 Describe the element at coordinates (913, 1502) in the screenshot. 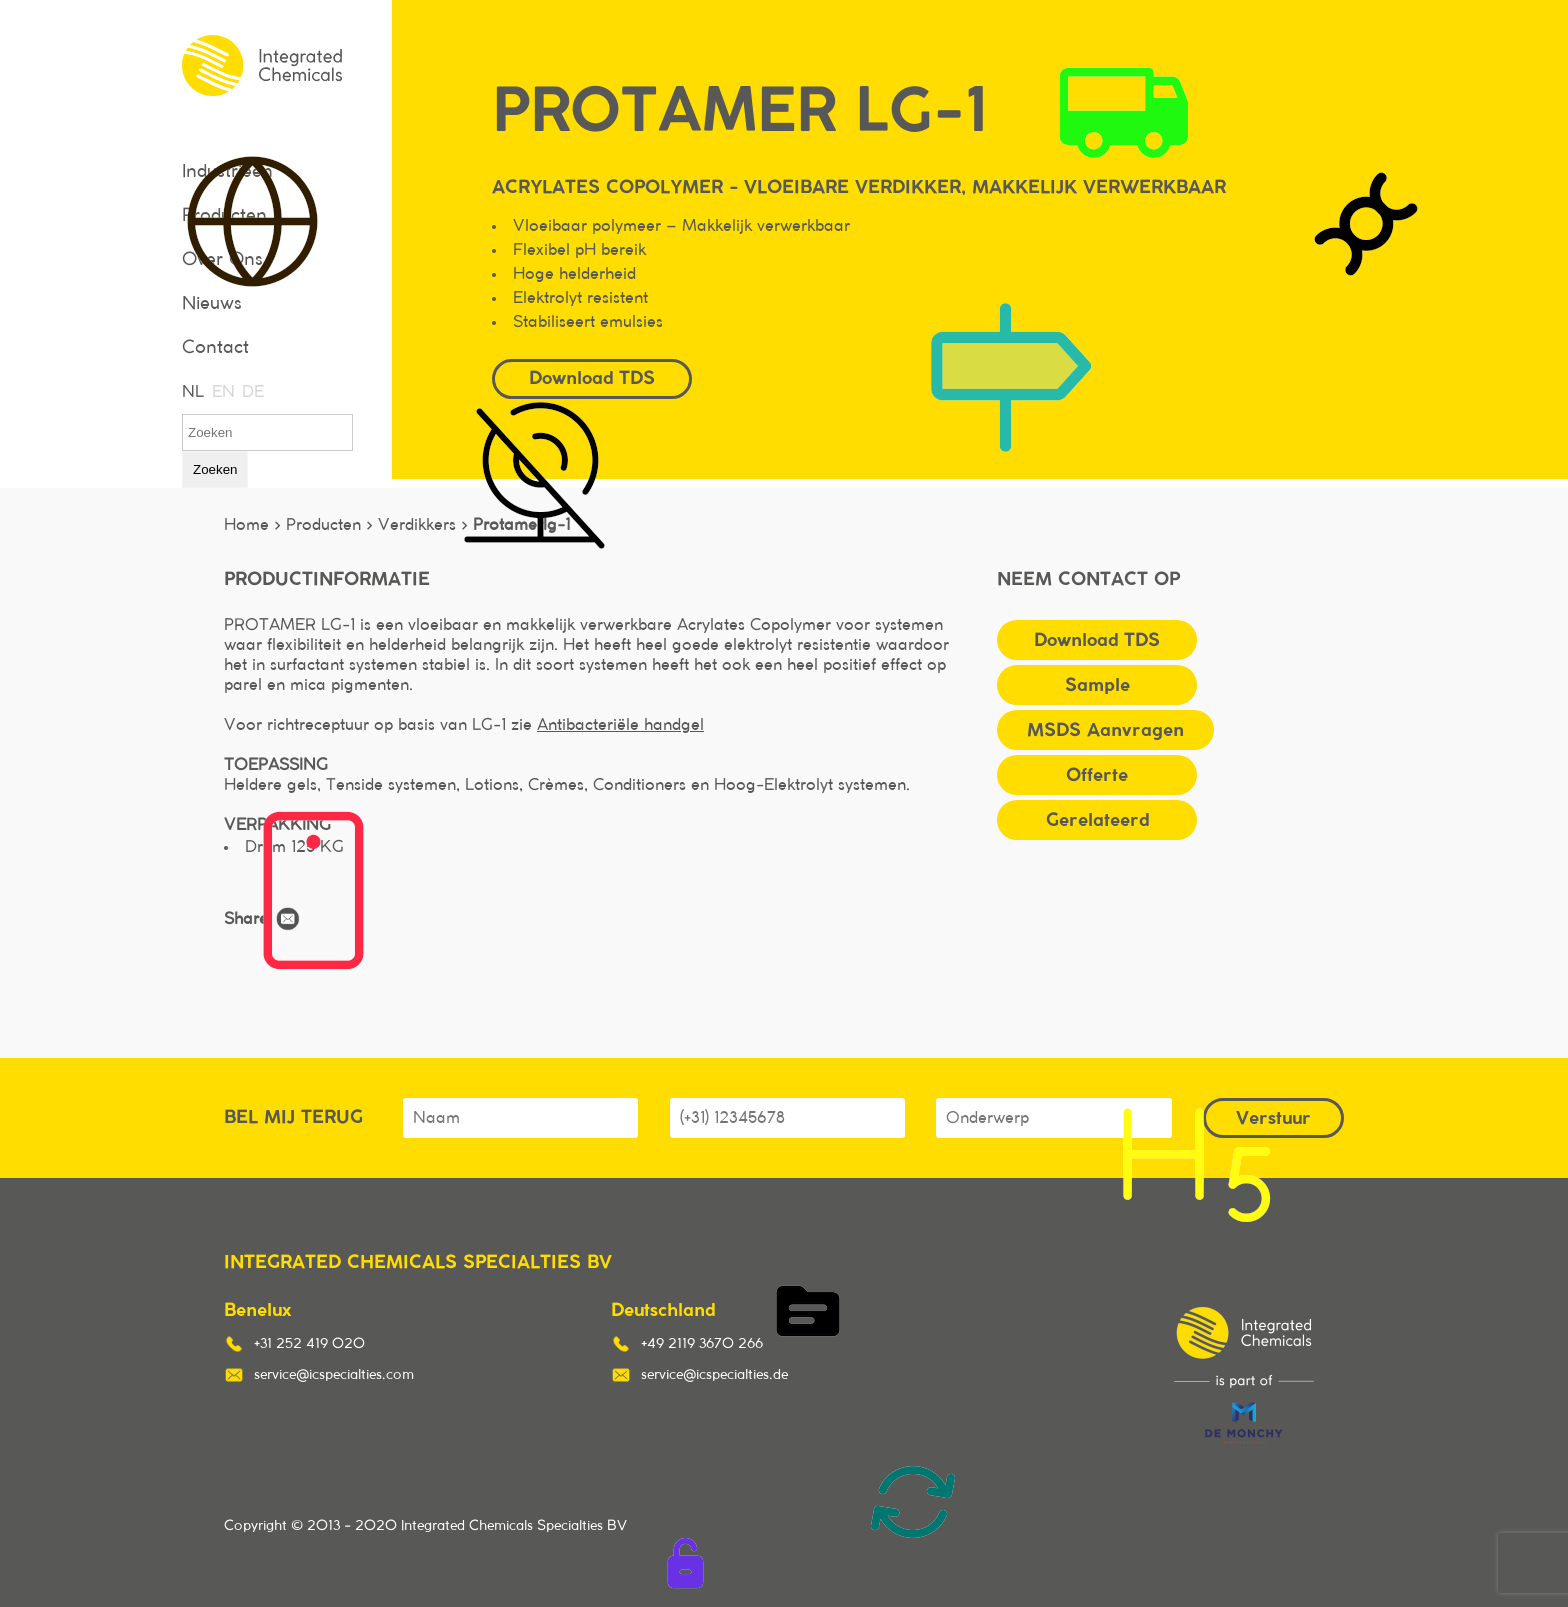

I see `sync data across devices` at that location.